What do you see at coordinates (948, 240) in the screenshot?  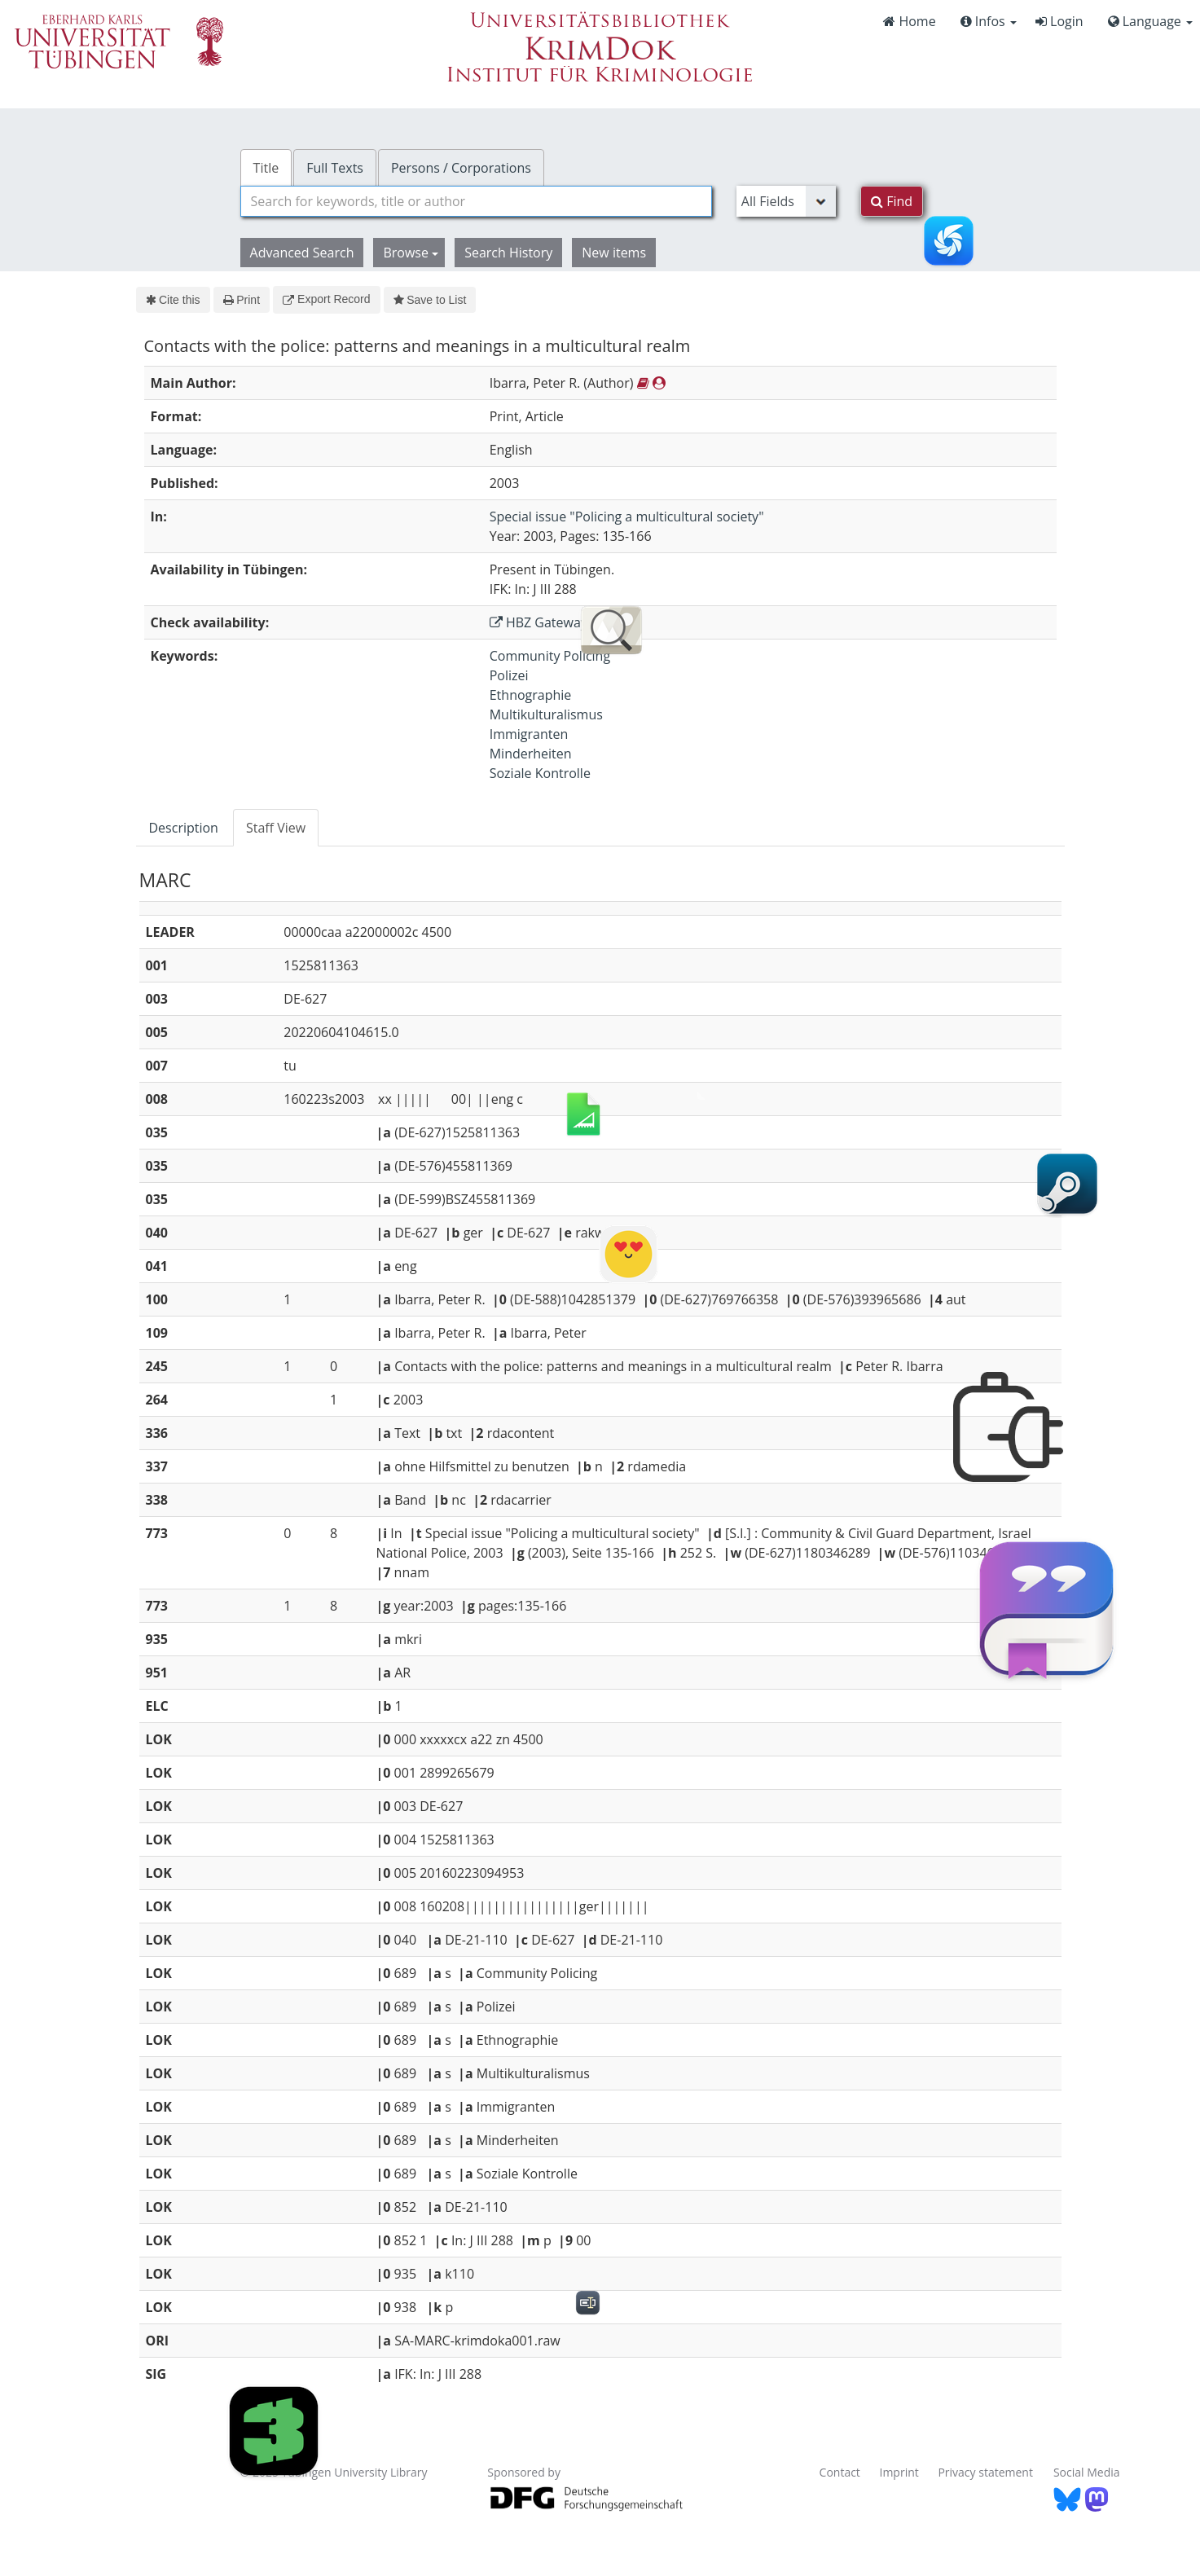 I see `open shutter screenshot tool` at bounding box center [948, 240].